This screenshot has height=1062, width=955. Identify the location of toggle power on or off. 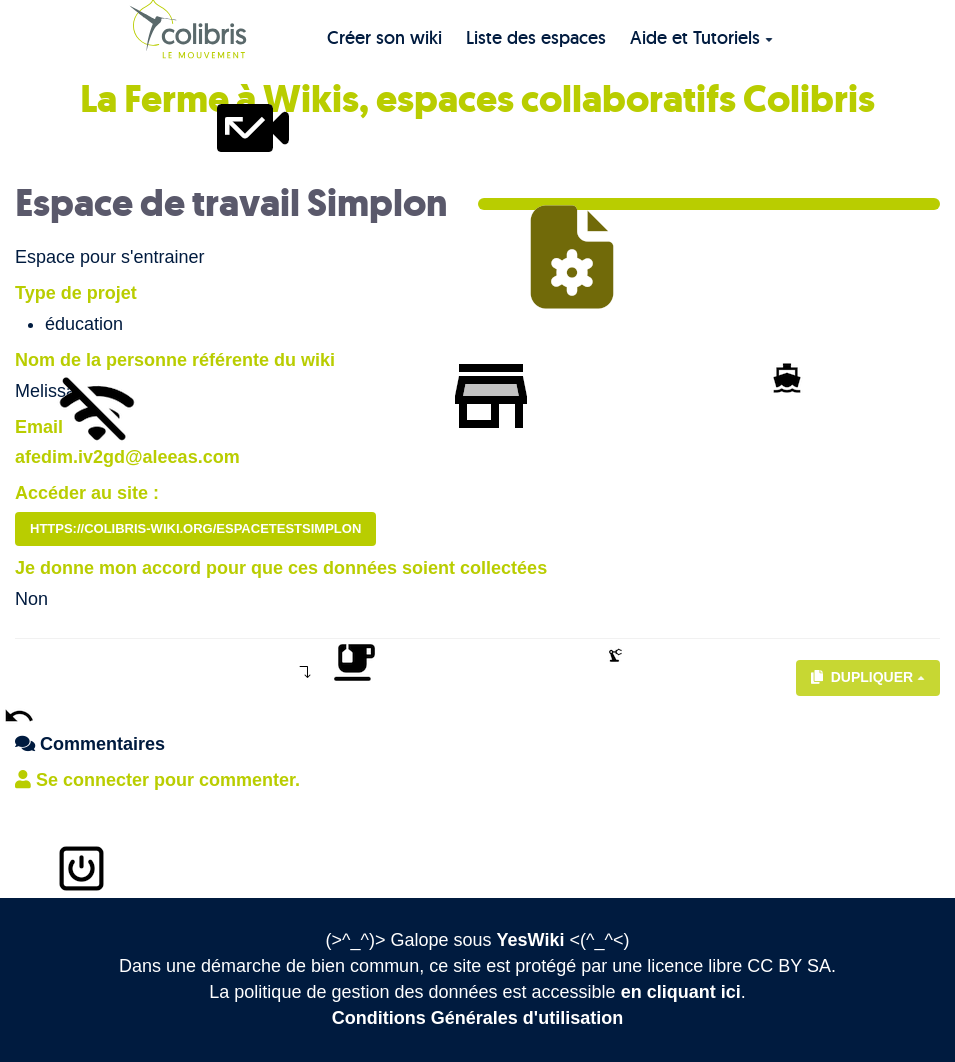
(81, 868).